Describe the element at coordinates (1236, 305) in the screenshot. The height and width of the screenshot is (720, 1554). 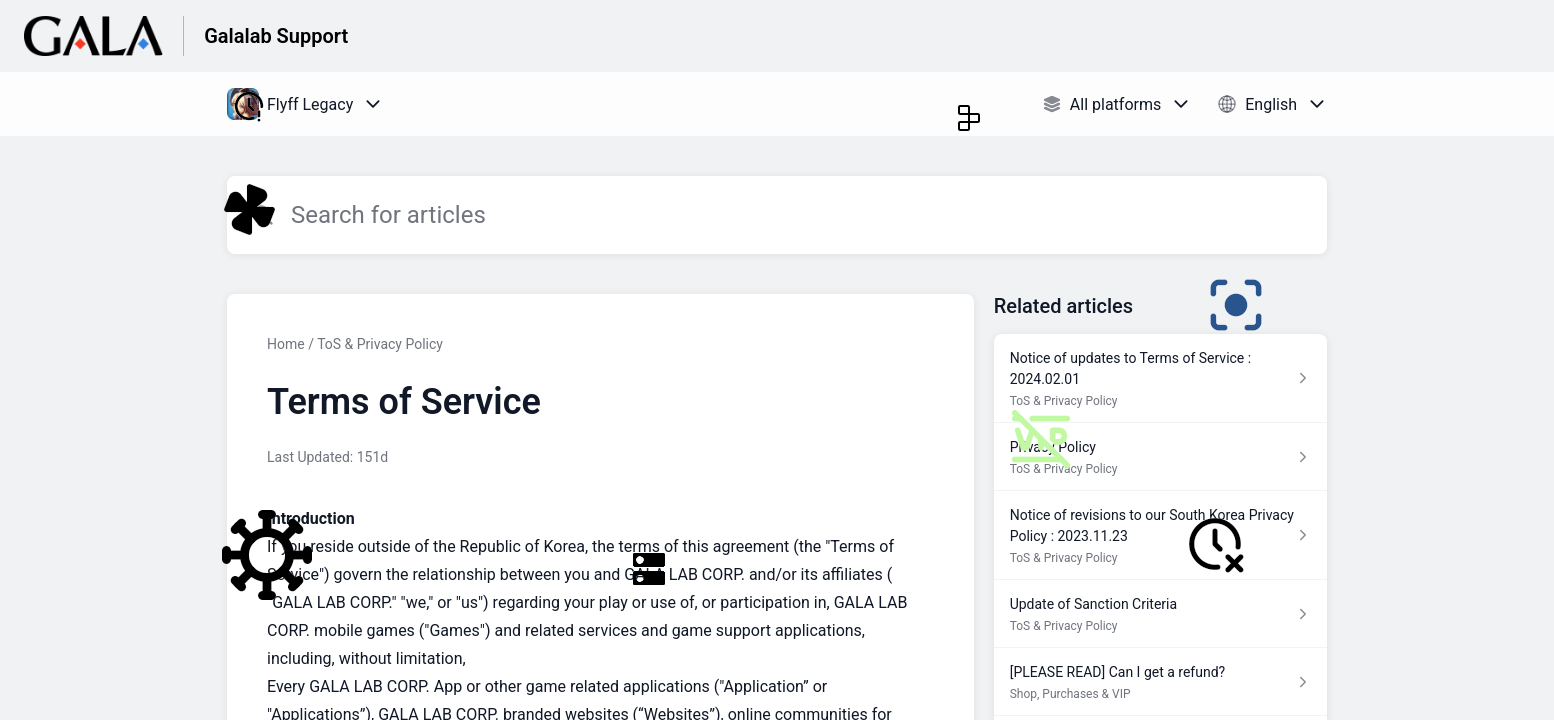
I see `capture a photo or screenshot` at that location.